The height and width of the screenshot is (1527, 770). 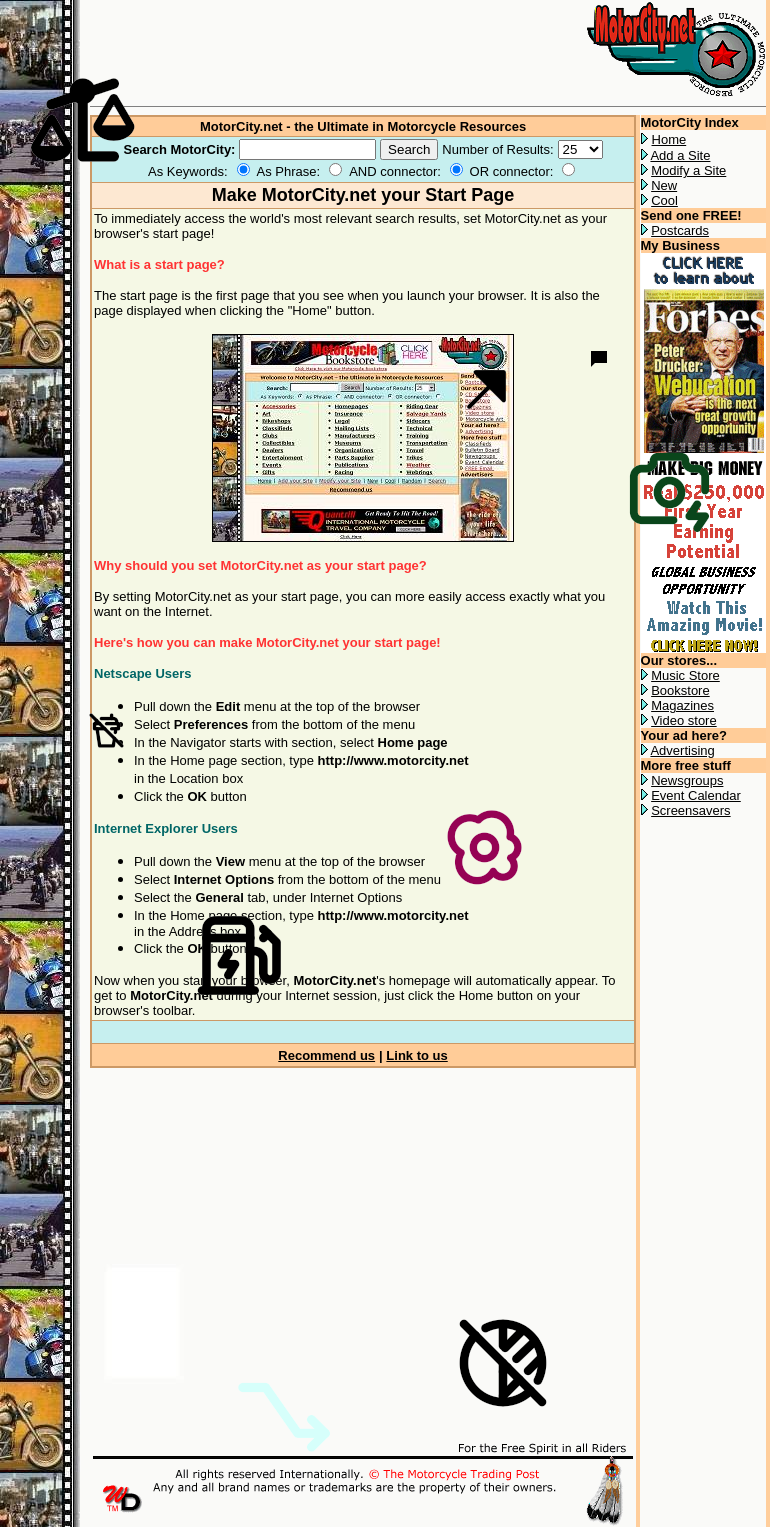 What do you see at coordinates (503, 1363) in the screenshot?
I see `disable screen brightness adjustment` at bounding box center [503, 1363].